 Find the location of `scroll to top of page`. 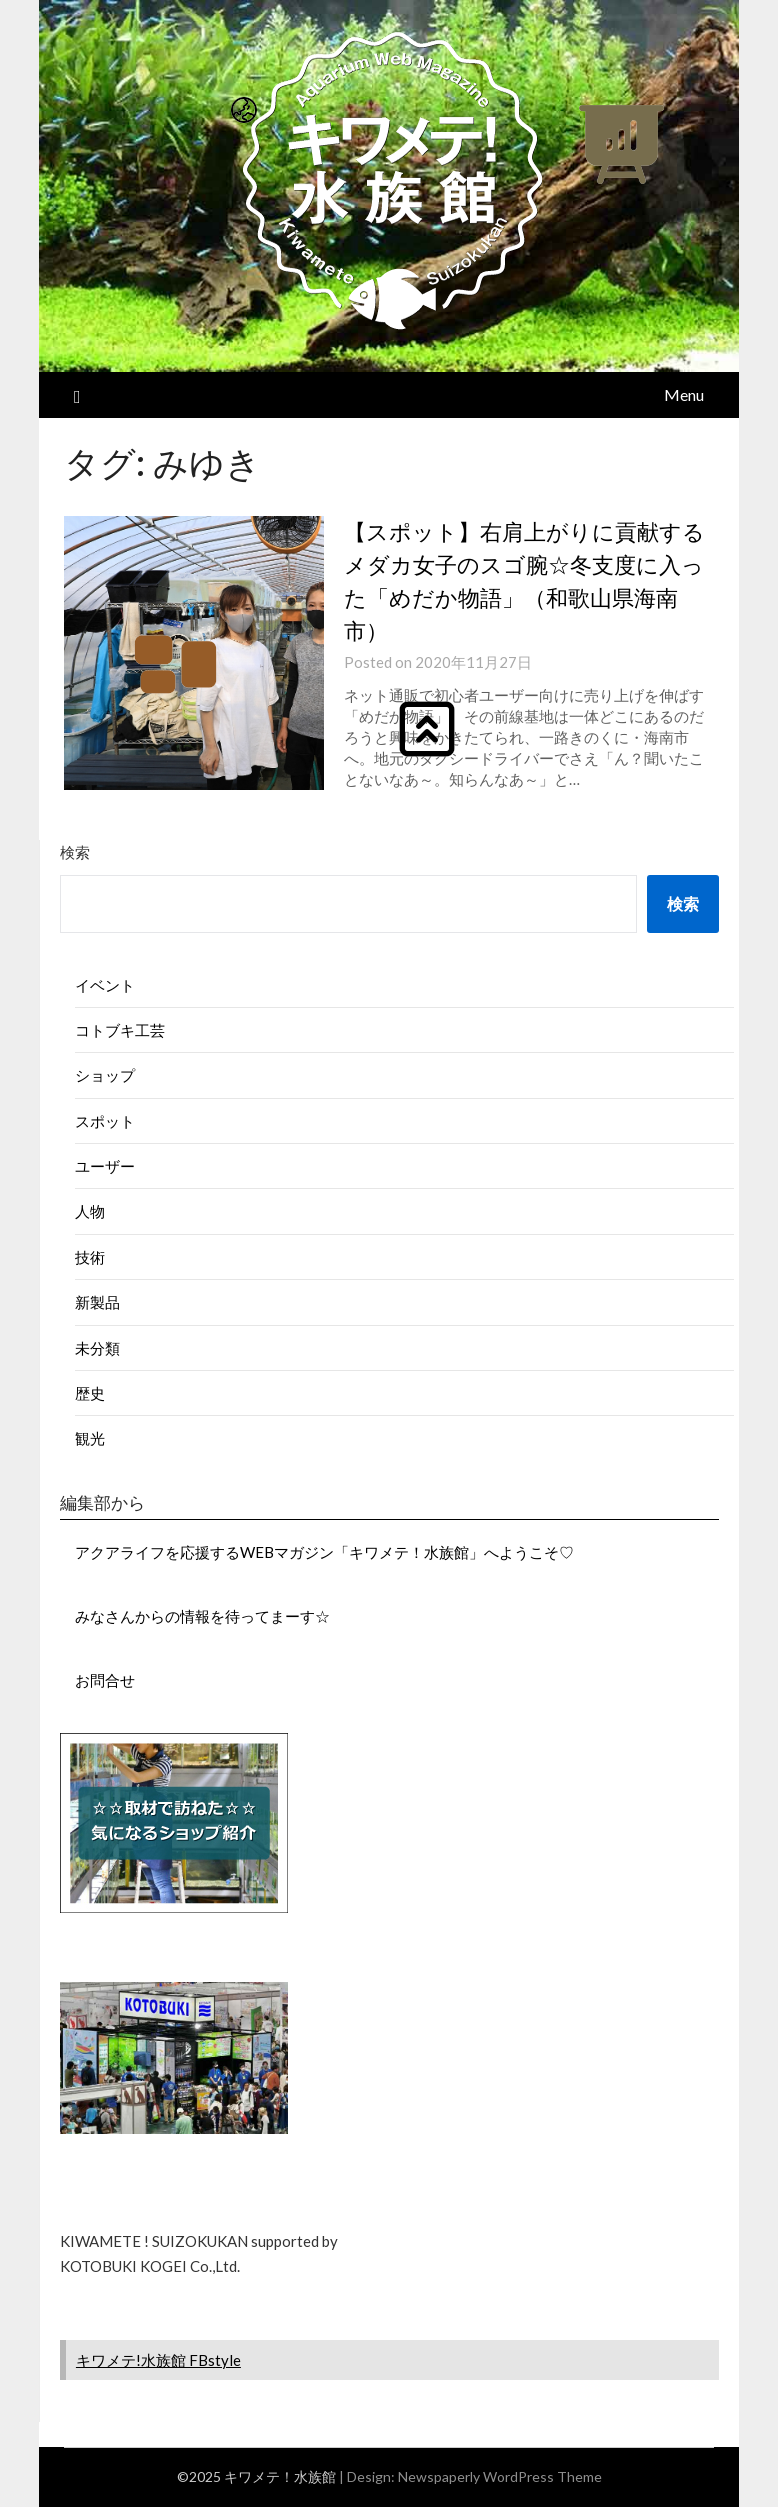

scroll to top of page is located at coordinates (427, 729).